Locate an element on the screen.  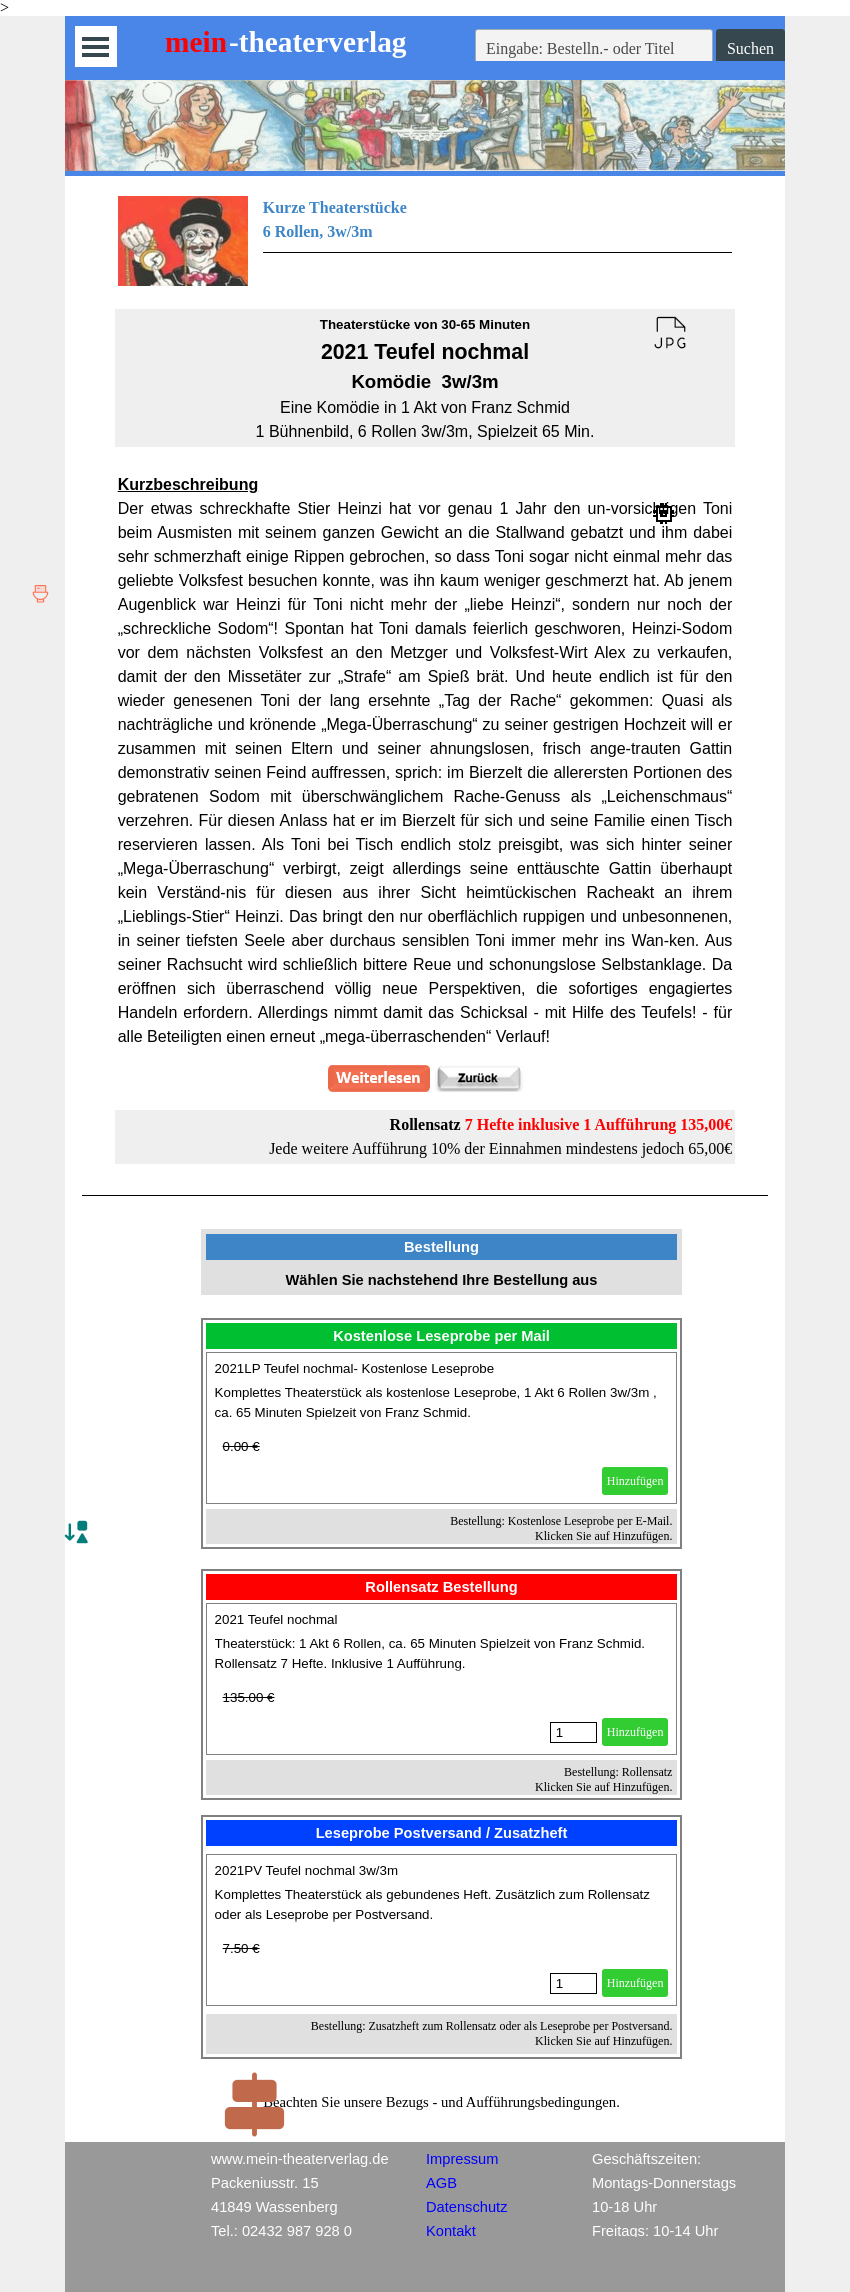
sort items by shape in ascending order is located at coordinates (76, 1532).